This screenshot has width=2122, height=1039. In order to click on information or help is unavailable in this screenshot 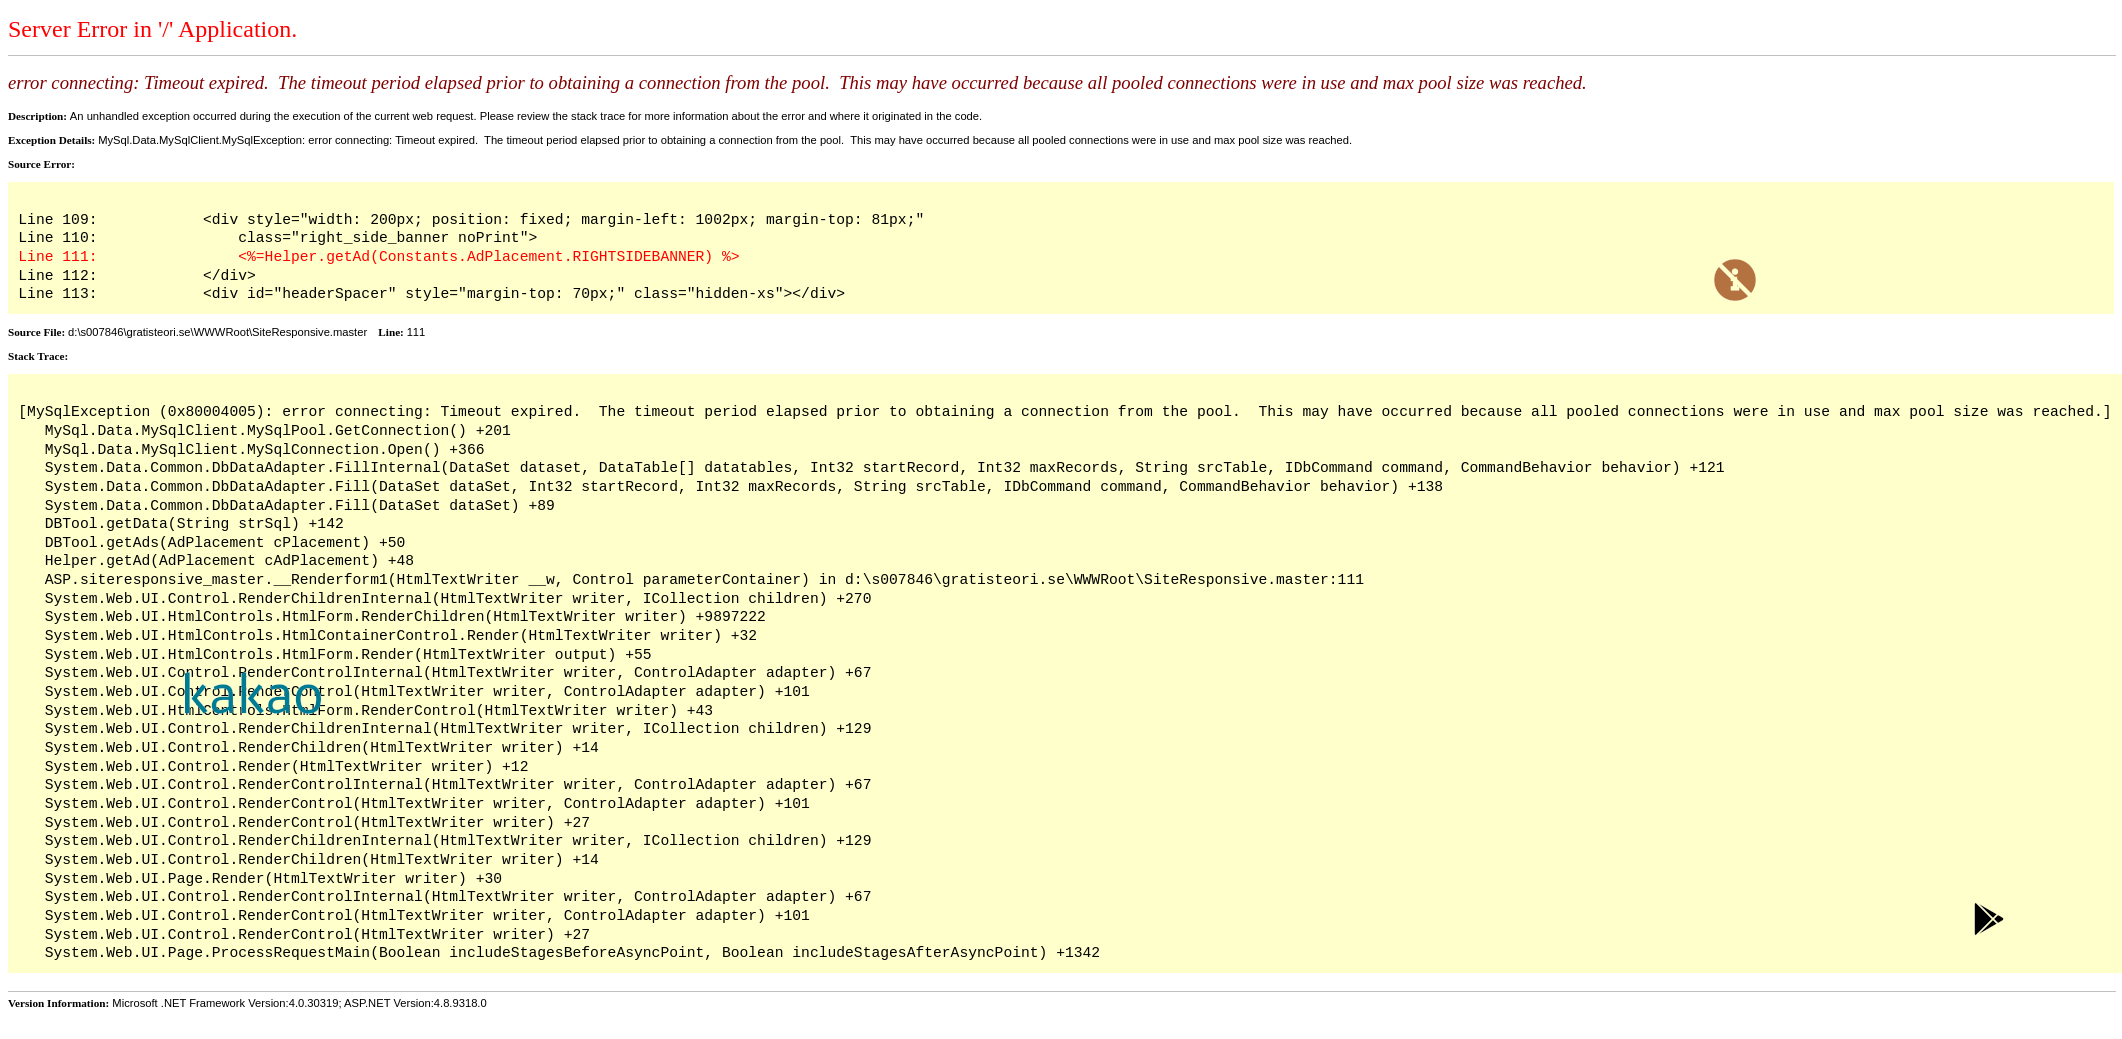, I will do `click(1735, 280)`.